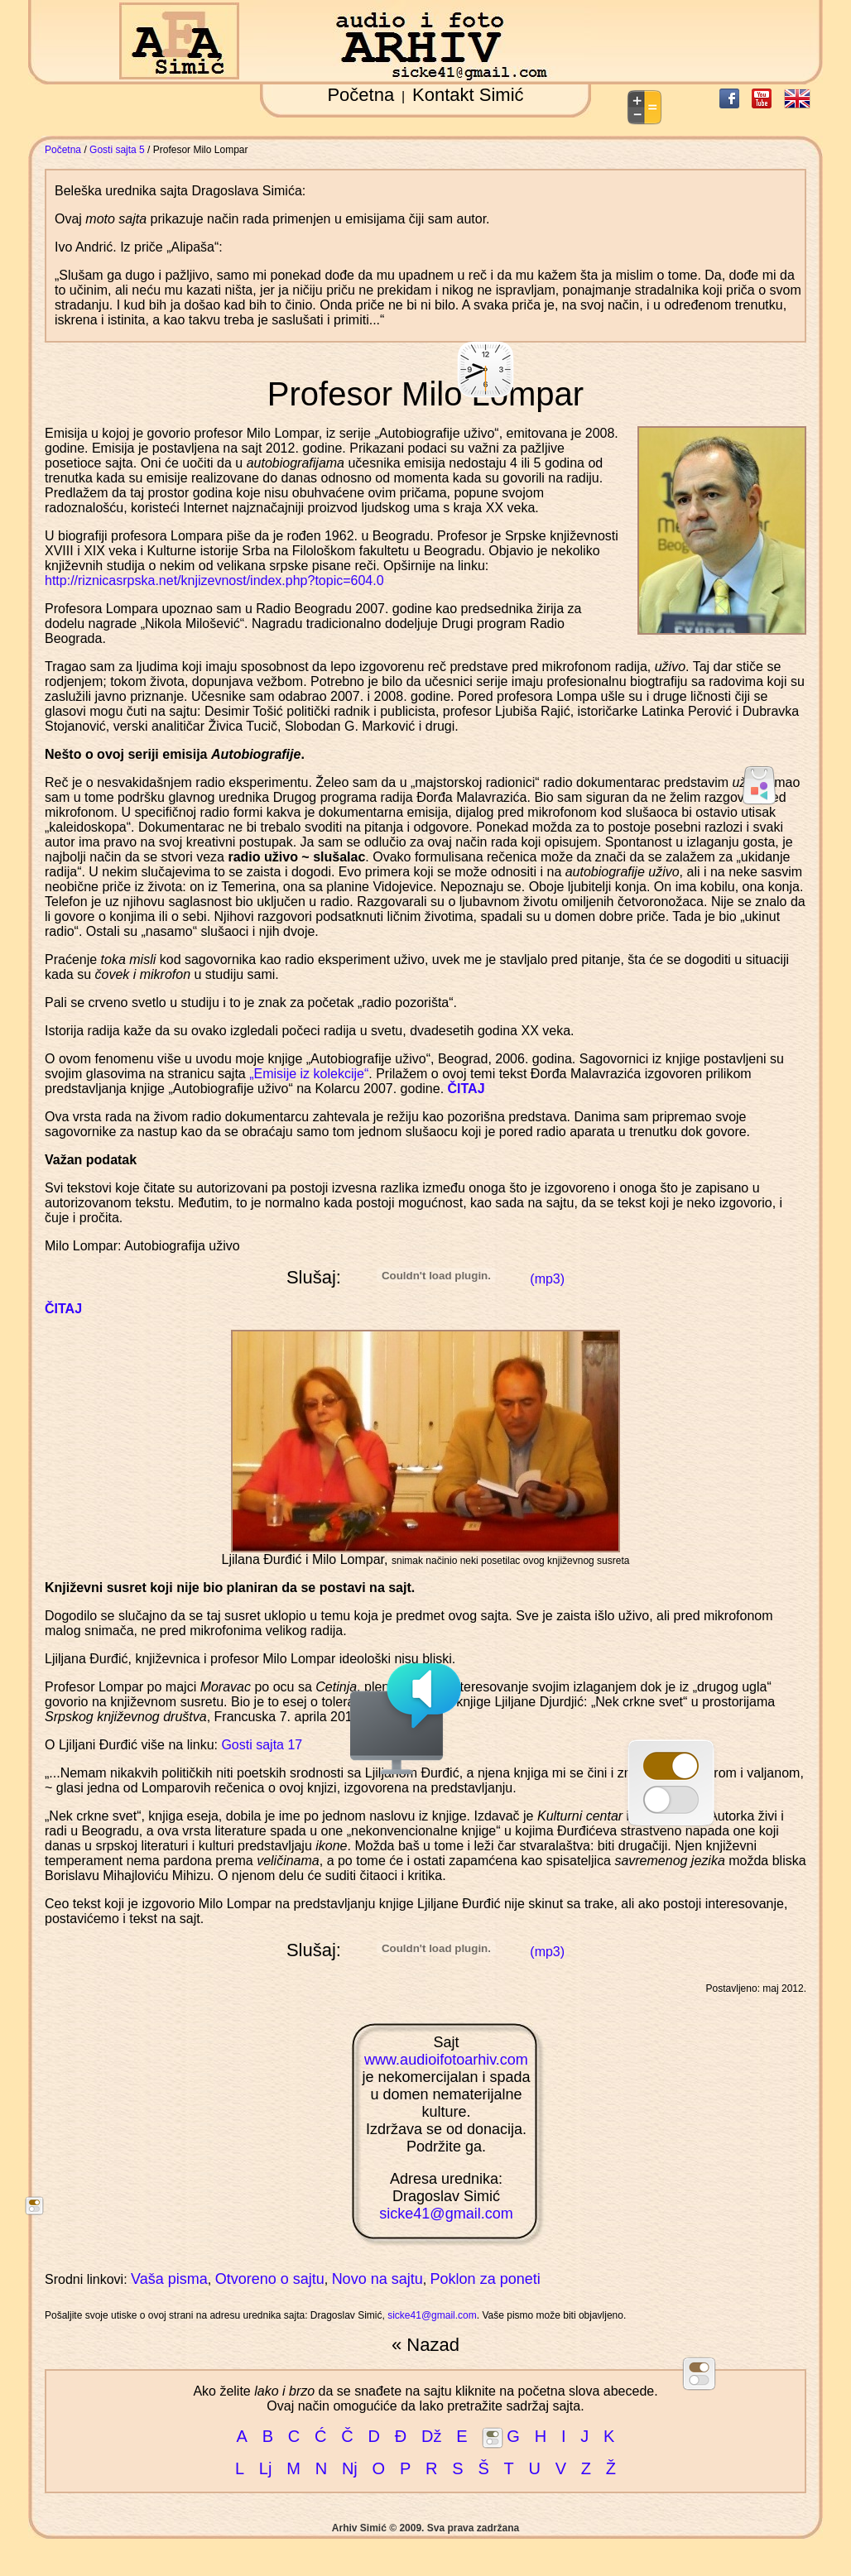  What do you see at coordinates (34, 2205) in the screenshot?
I see `open system tweaks or settings customization` at bounding box center [34, 2205].